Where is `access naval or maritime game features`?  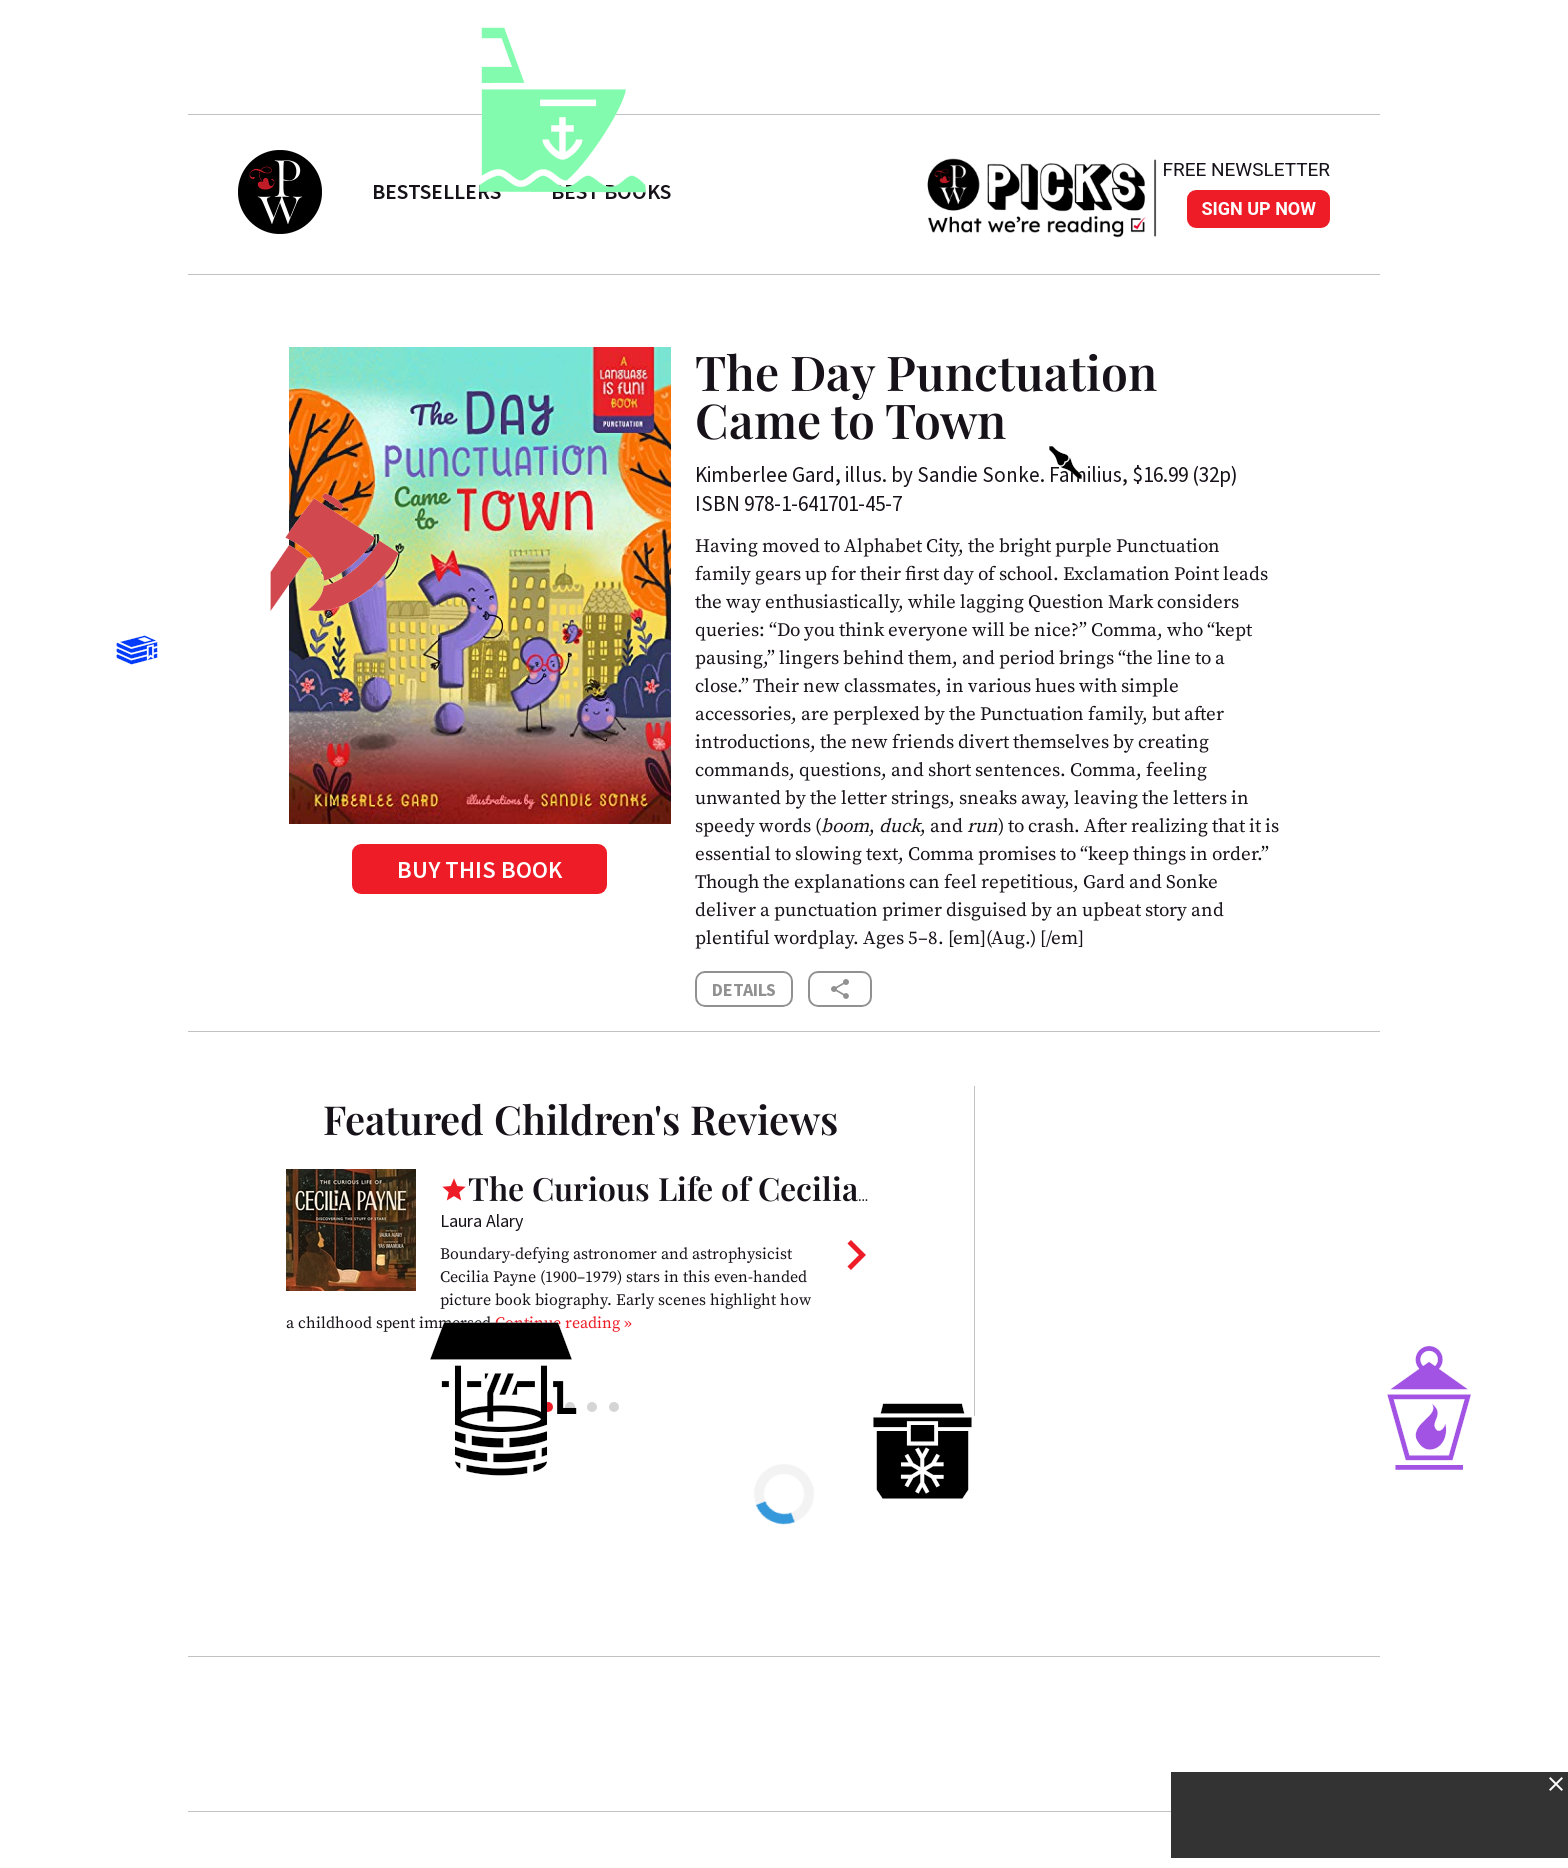
access naval or maritime game features is located at coordinates (562, 108).